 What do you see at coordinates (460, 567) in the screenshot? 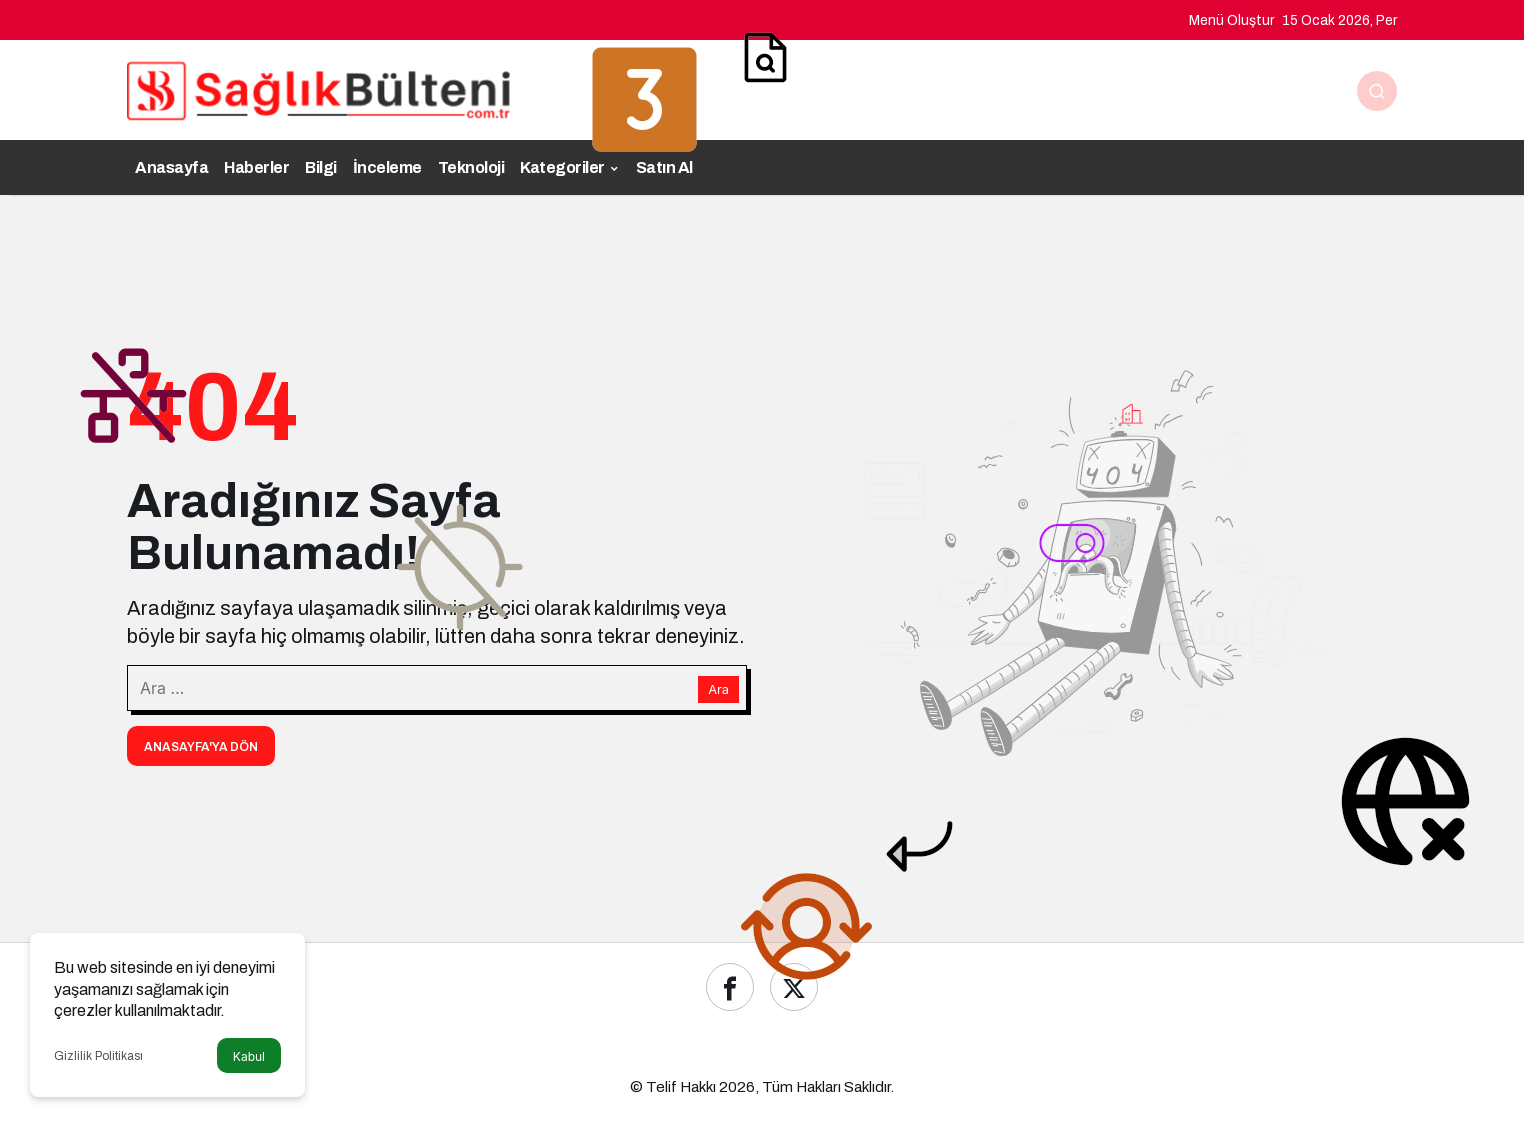
I see `location services disabled` at bounding box center [460, 567].